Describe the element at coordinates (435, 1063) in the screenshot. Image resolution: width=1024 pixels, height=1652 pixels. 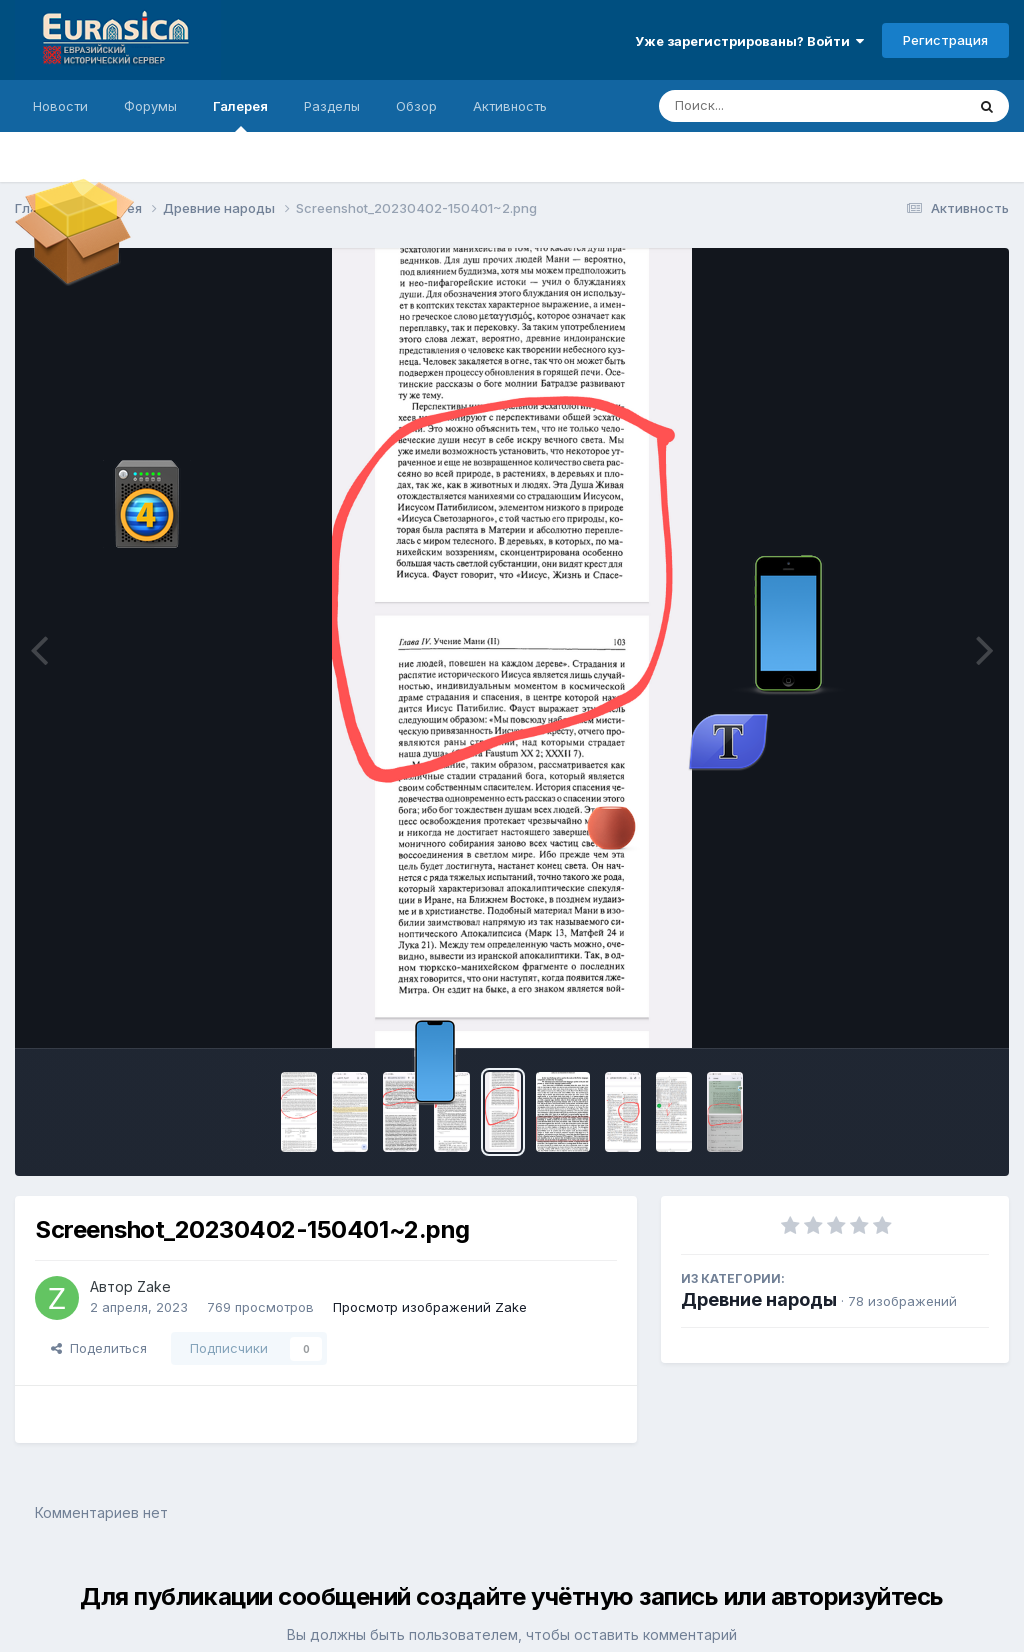
I see `iPhone 13 device icon` at that location.